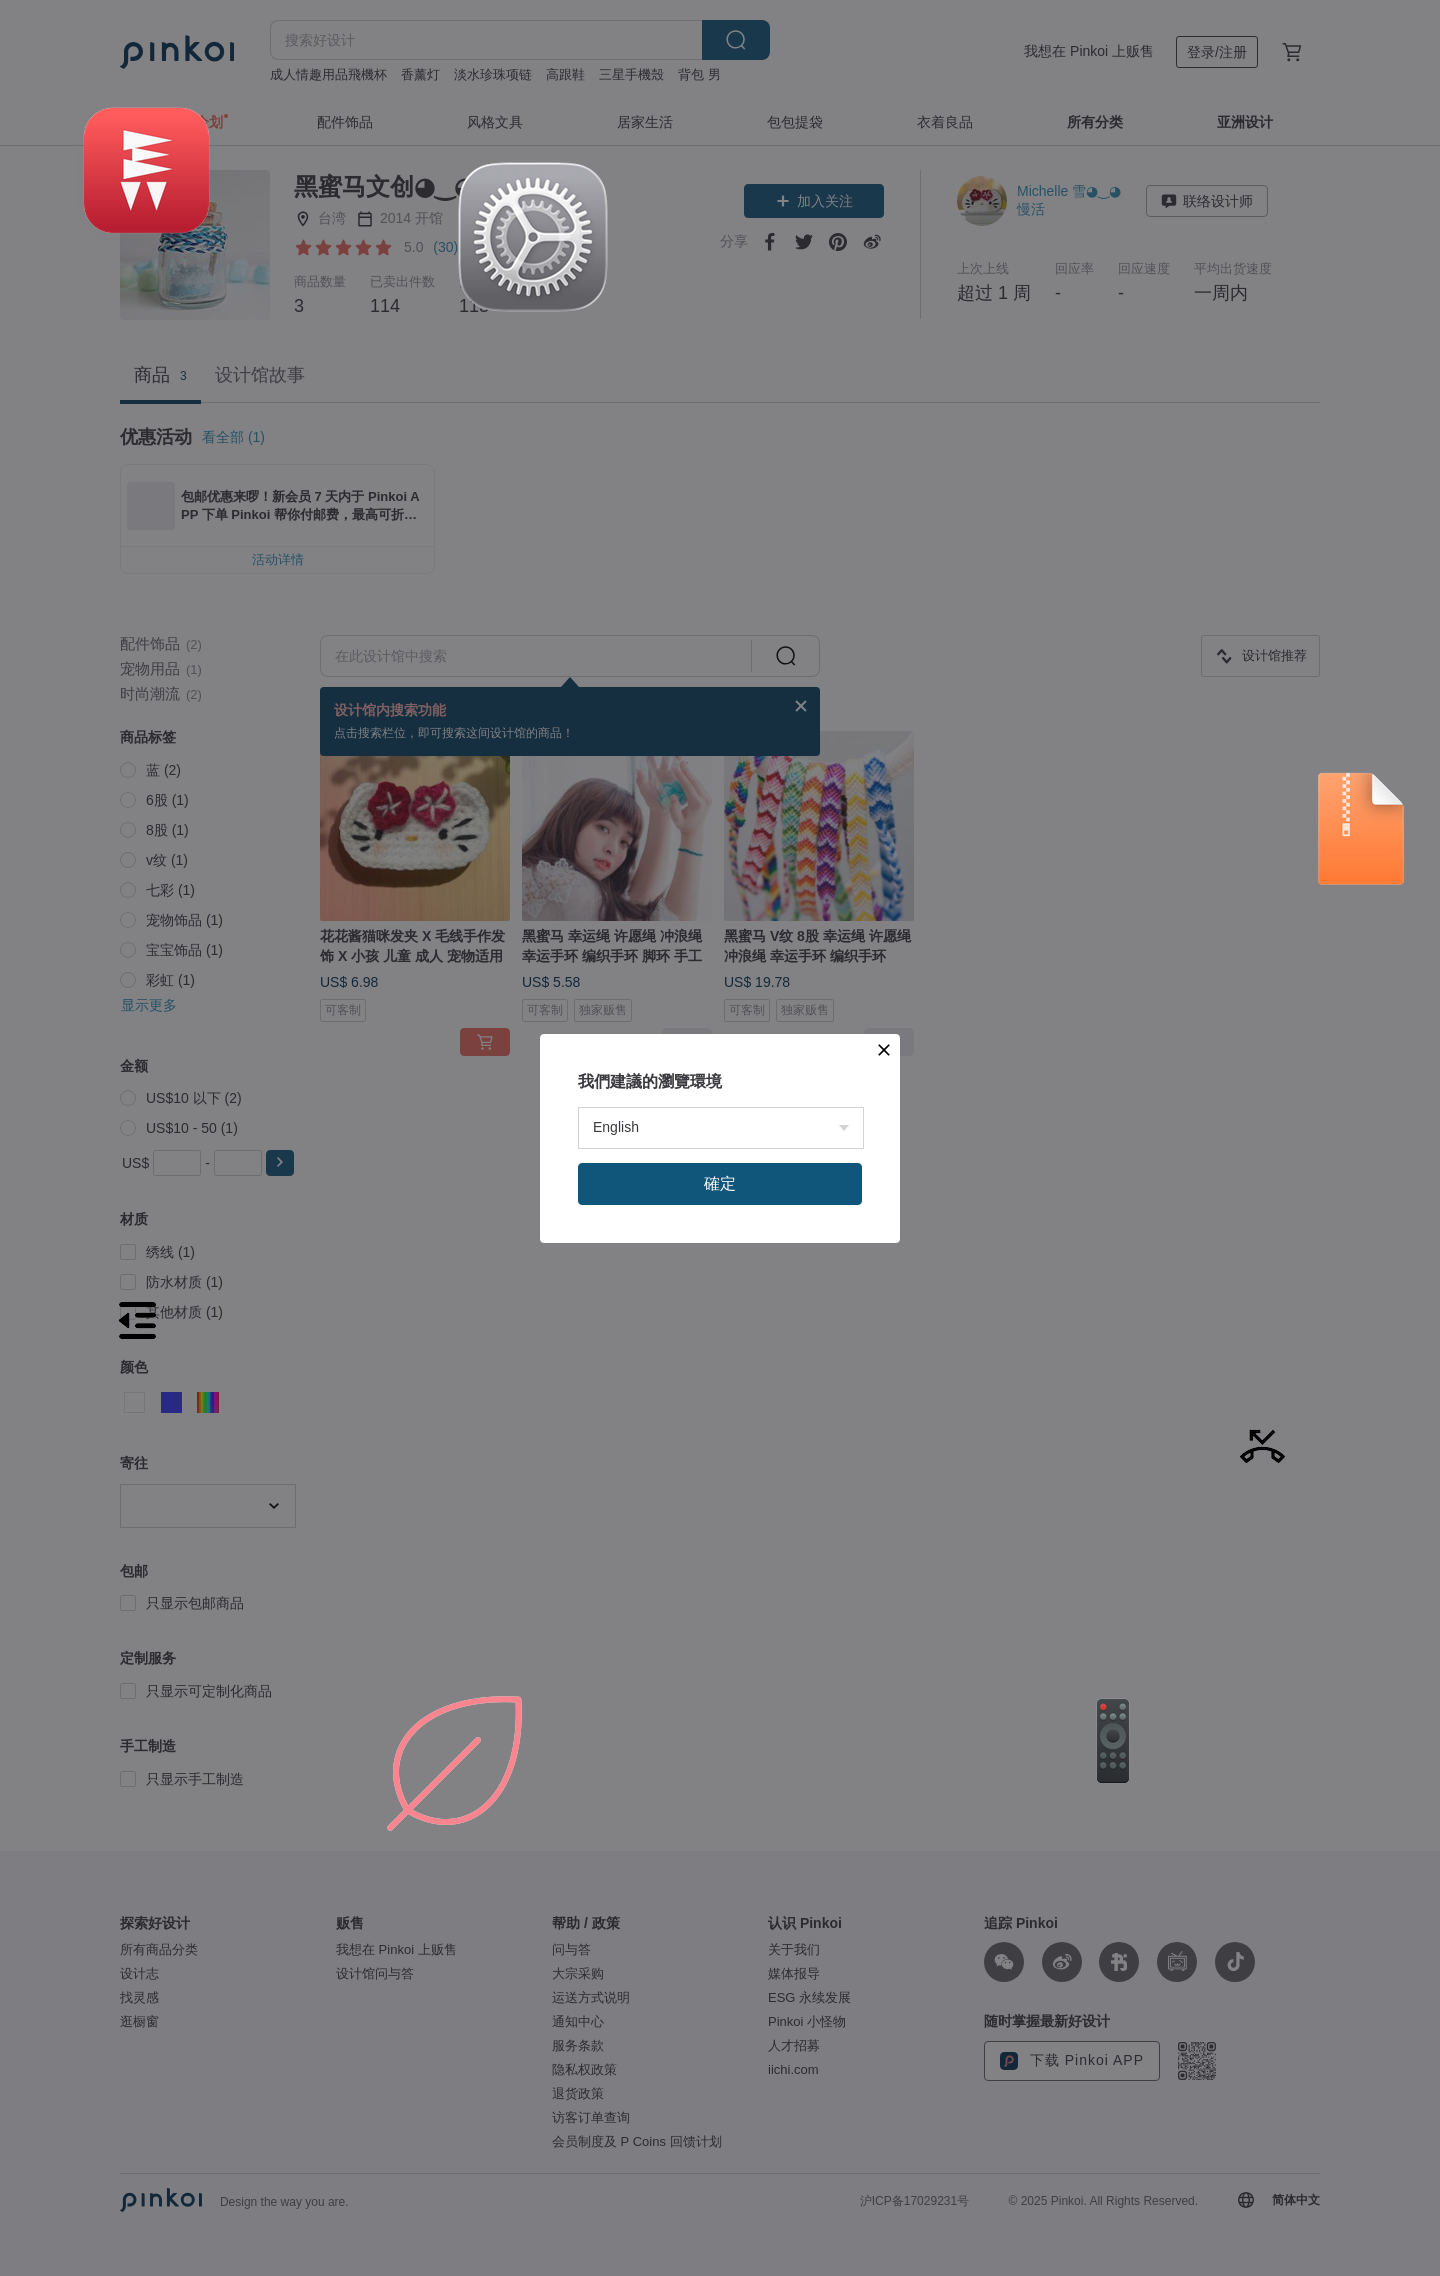 The image size is (1440, 2276). What do you see at coordinates (146, 170) in the screenshot?
I see `open persepolis download manager` at bounding box center [146, 170].